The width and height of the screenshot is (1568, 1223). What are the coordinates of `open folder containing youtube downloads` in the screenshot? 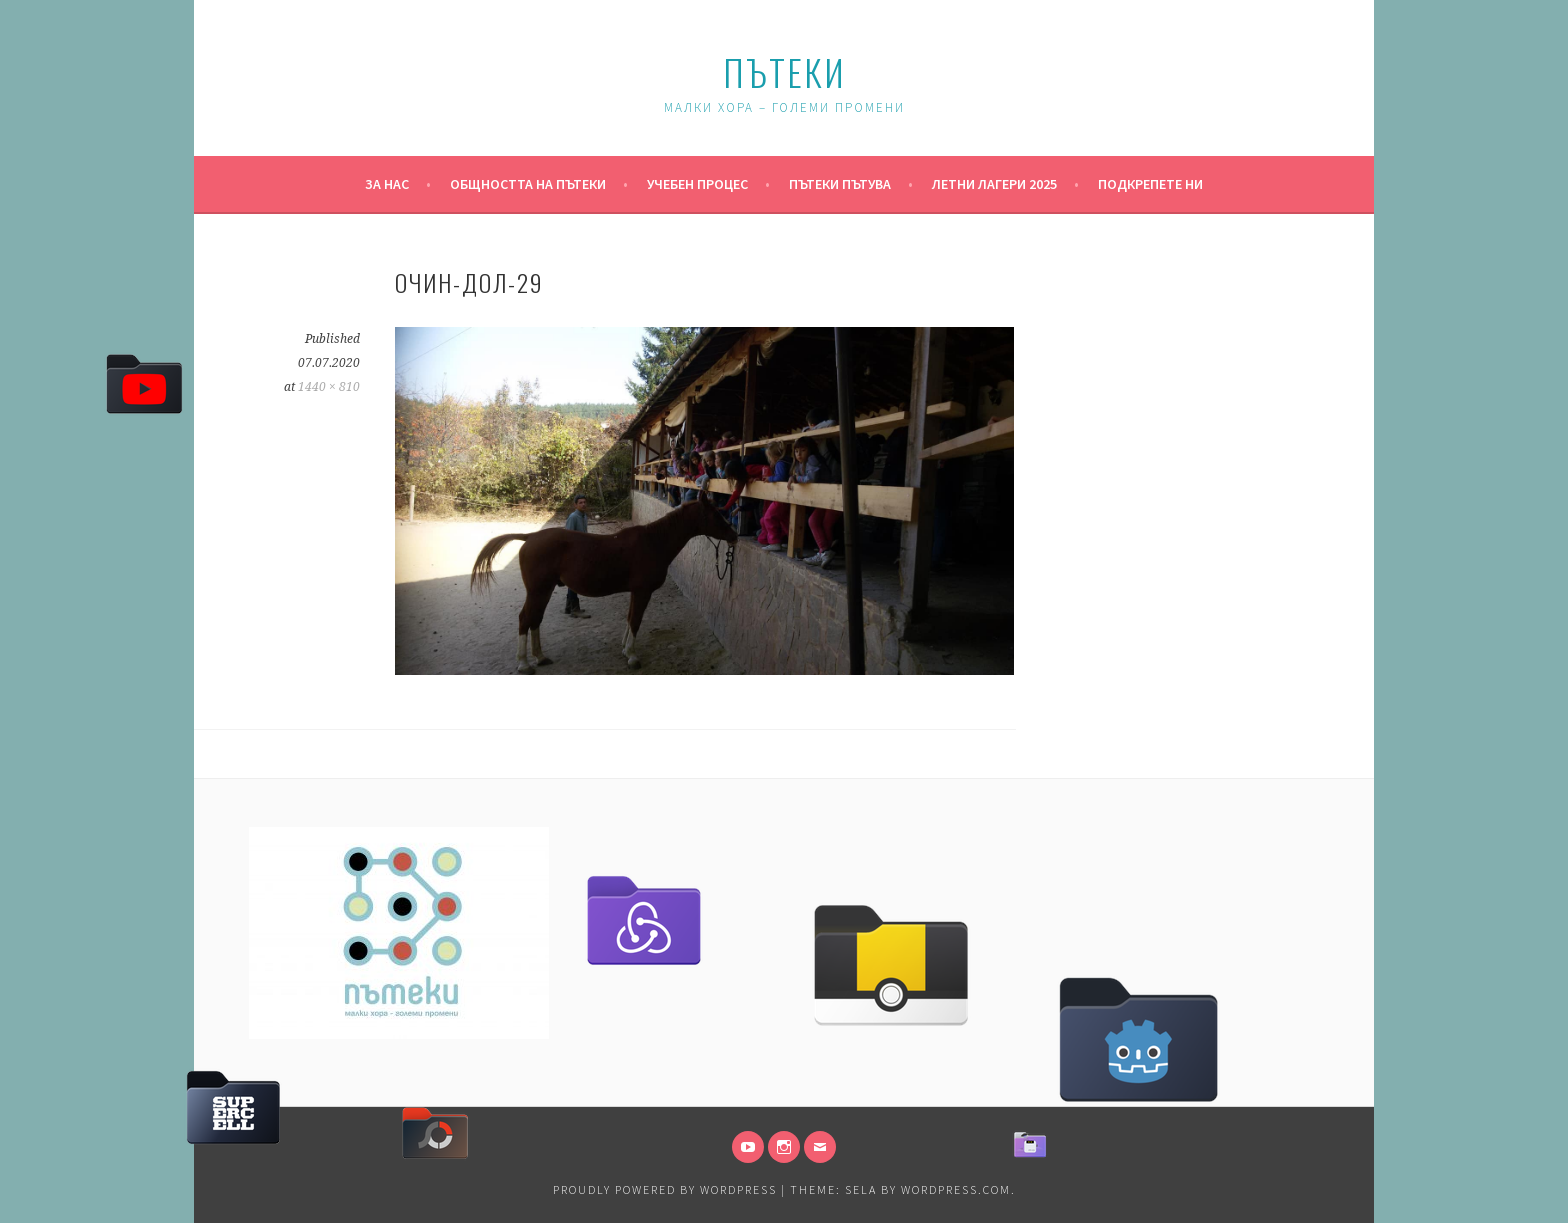 It's located at (144, 386).